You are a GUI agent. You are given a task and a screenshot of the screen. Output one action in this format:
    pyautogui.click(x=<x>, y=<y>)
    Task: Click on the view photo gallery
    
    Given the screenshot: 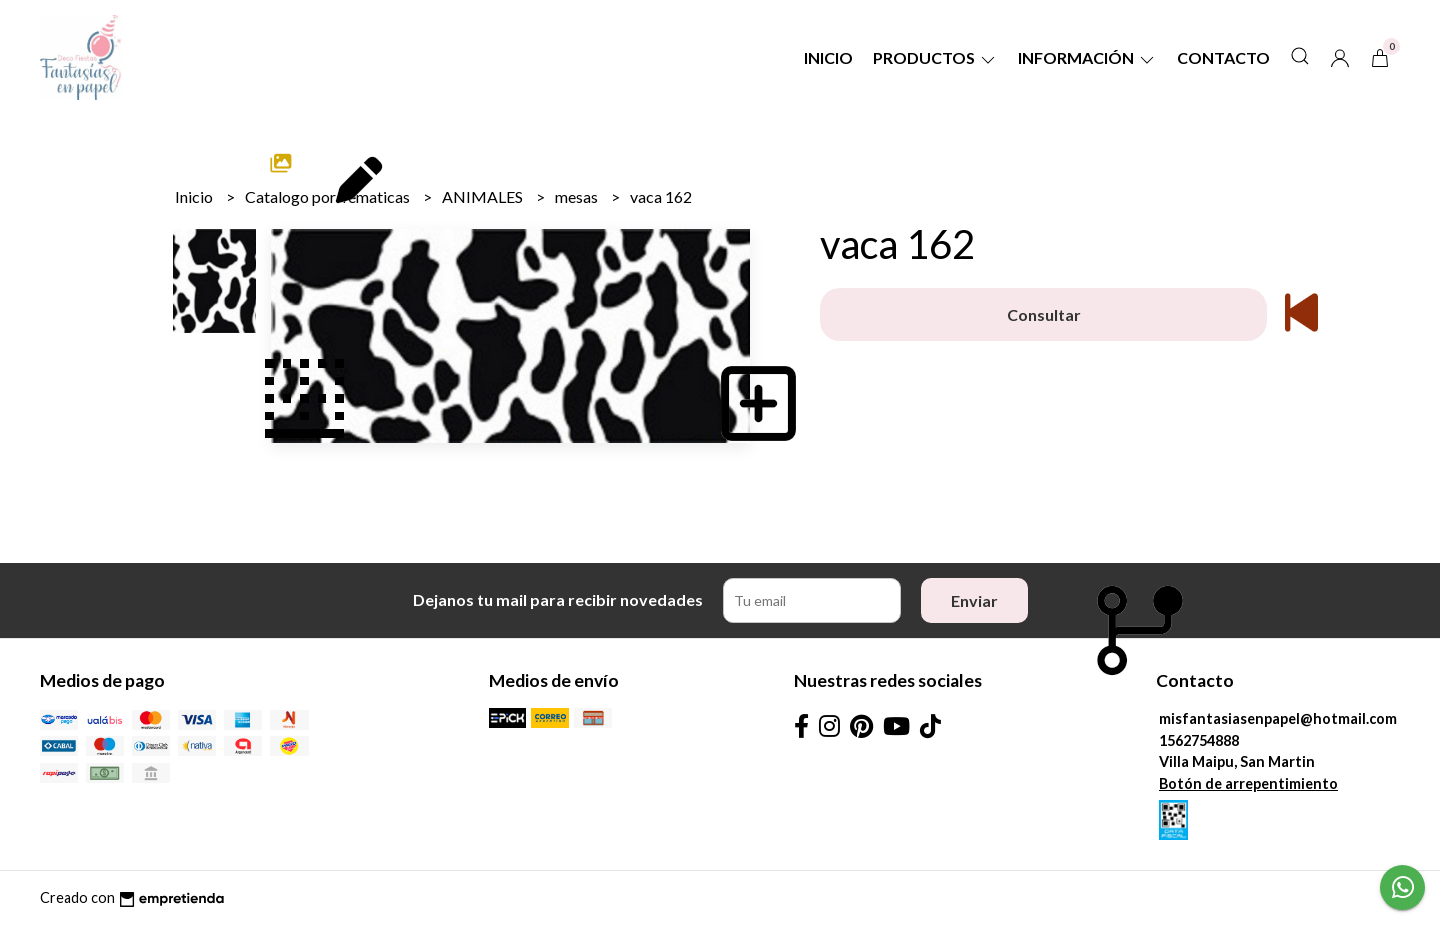 What is the action you would take?
    pyautogui.click(x=281, y=162)
    